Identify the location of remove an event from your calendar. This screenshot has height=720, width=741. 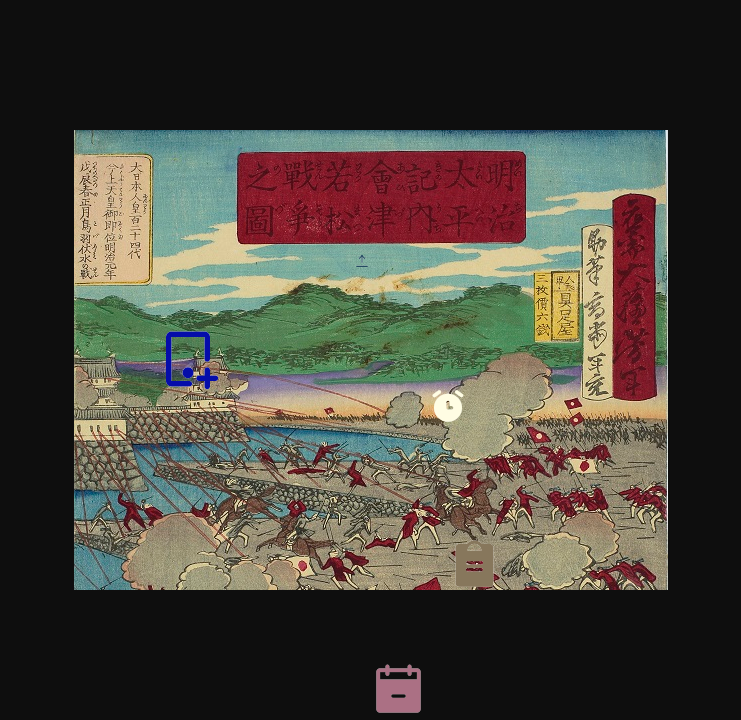
(398, 690).